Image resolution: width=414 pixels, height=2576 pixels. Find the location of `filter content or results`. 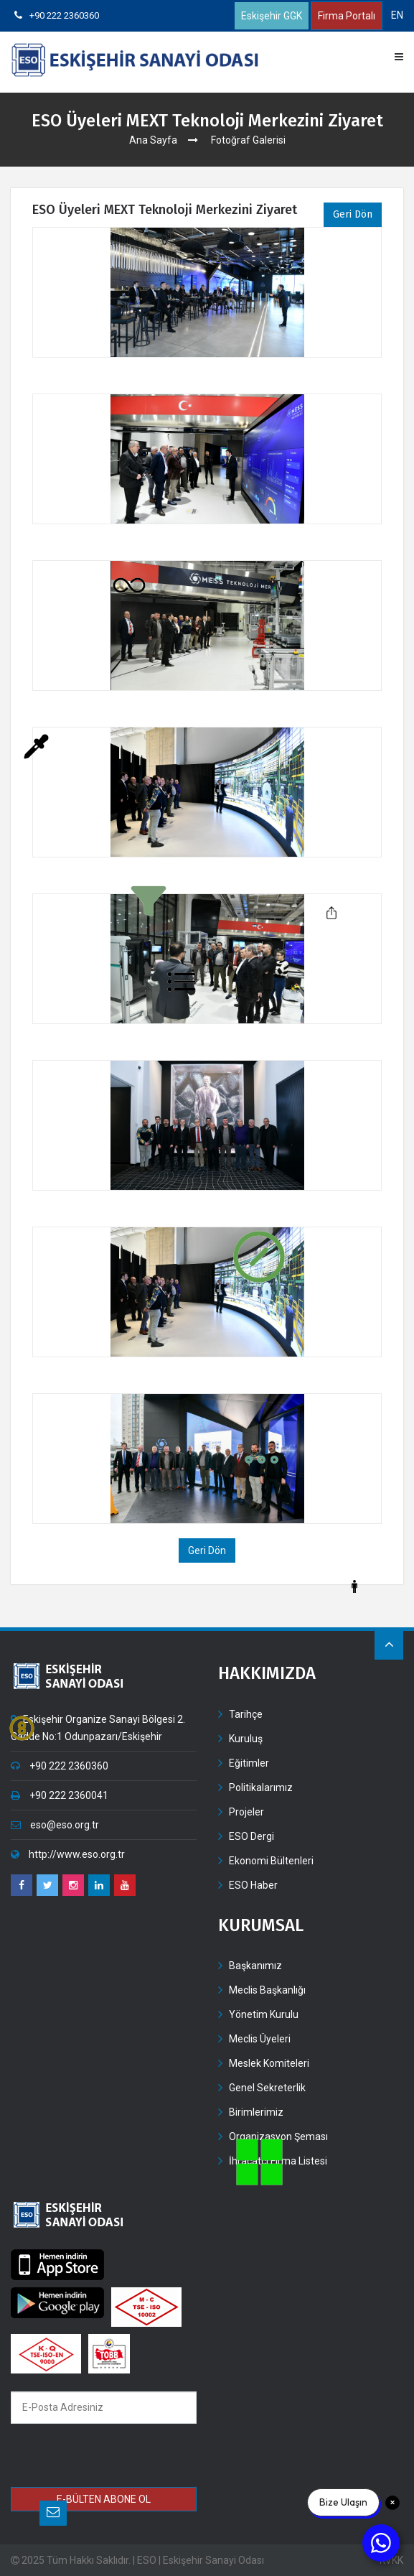

filter content or results is located at coordinates (149, 901).